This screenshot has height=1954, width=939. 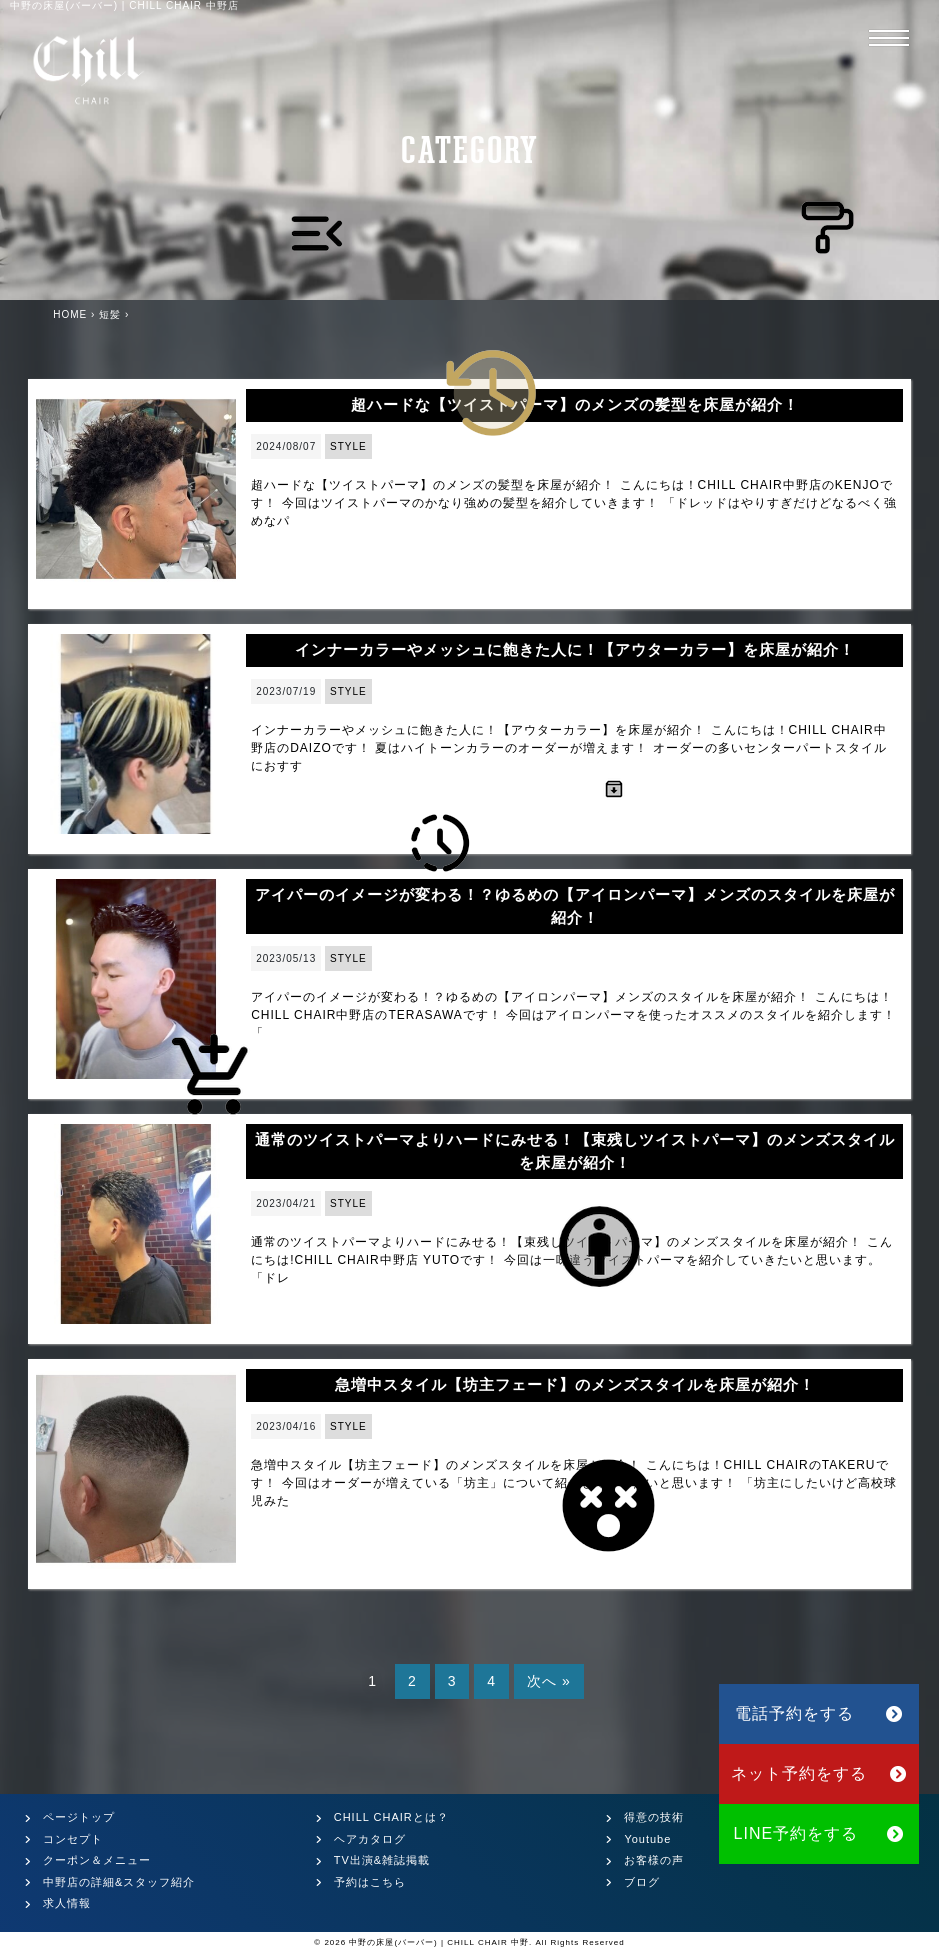 I want to click on view attribution or credits information, so click(x=599, y=1246).